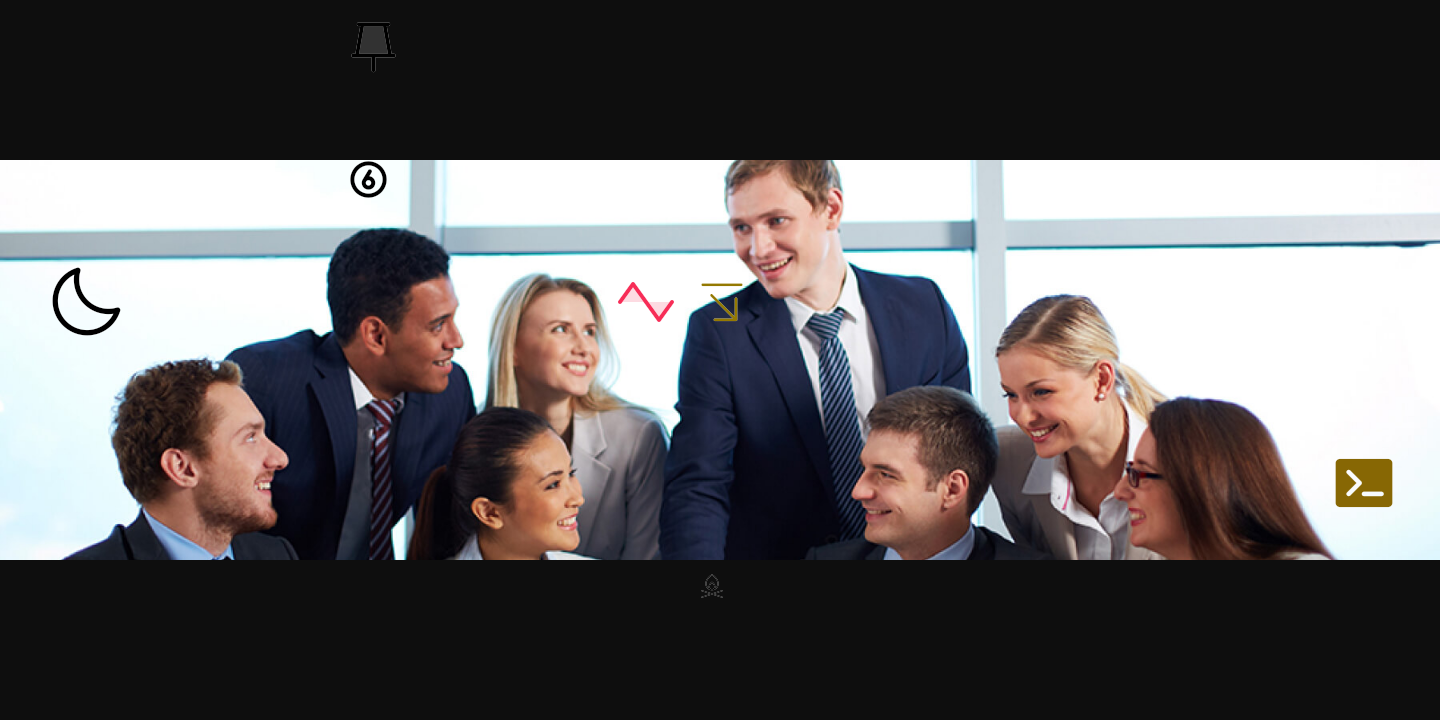 The image size is (1440, 720). What do you see at coordinates (373, 44) in the screenshot?
I see `pin an item to keep it visible` at bounding box center [373, 44].